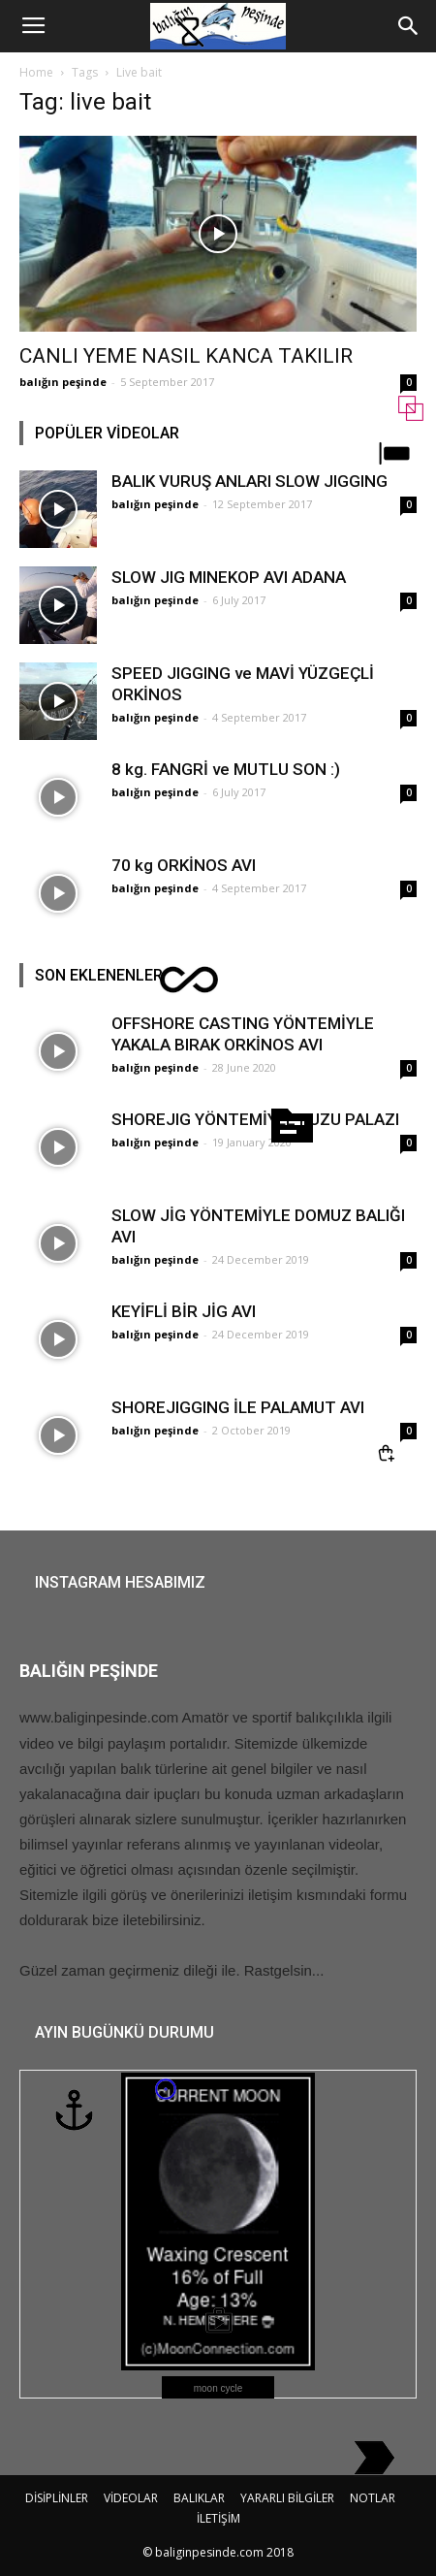  What do you see at coordinates (190, 31) in the screenshot?
I see `timer or countdown feature disabled` at bounding box center [190, 31].